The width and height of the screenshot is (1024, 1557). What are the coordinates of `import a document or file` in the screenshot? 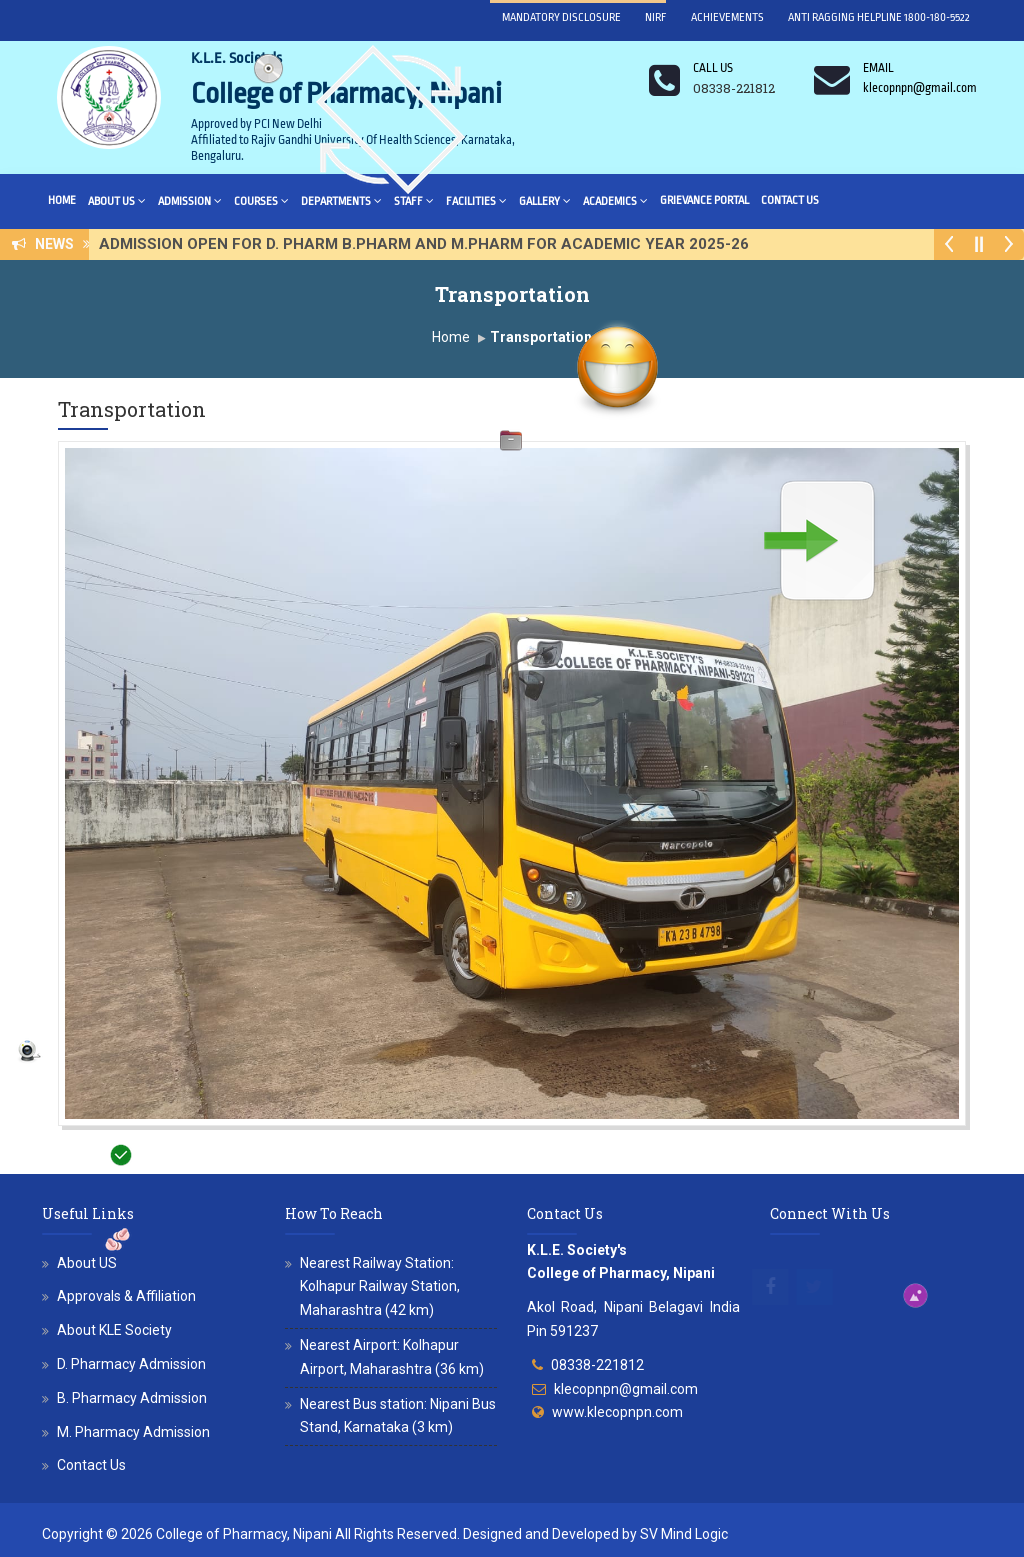 It's located at (827, 540).